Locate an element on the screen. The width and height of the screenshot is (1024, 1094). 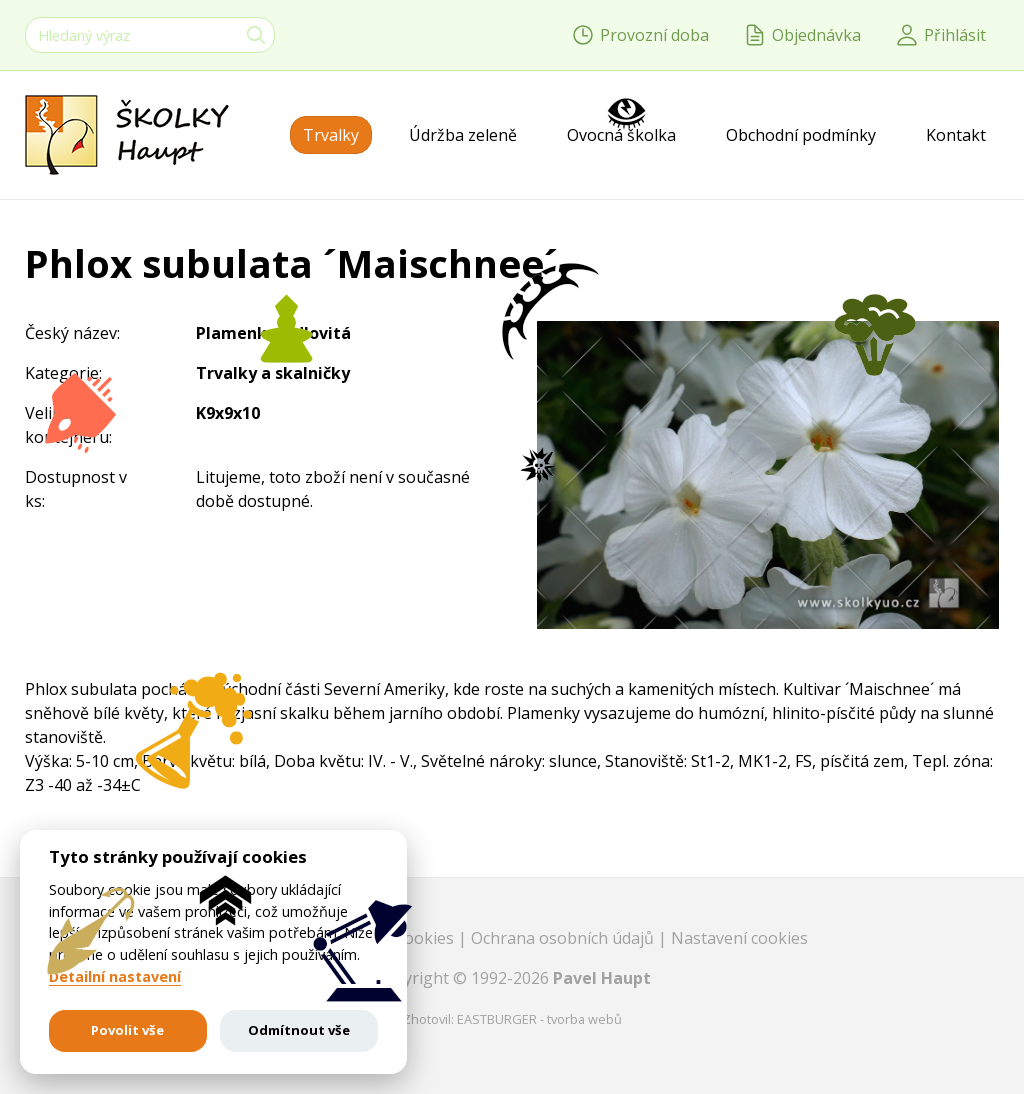
select the bat'leth weapon in a game inventory is located at coordinates (550, 311).